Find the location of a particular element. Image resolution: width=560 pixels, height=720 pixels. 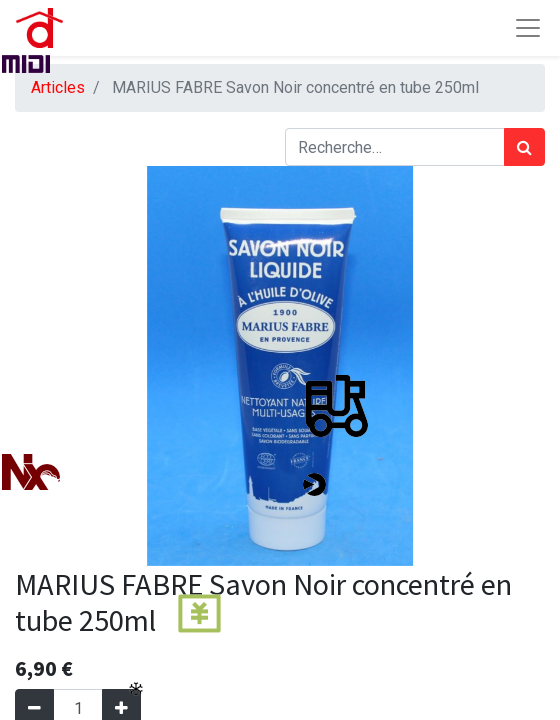

order food delivery is located at coordinates (335, 407).